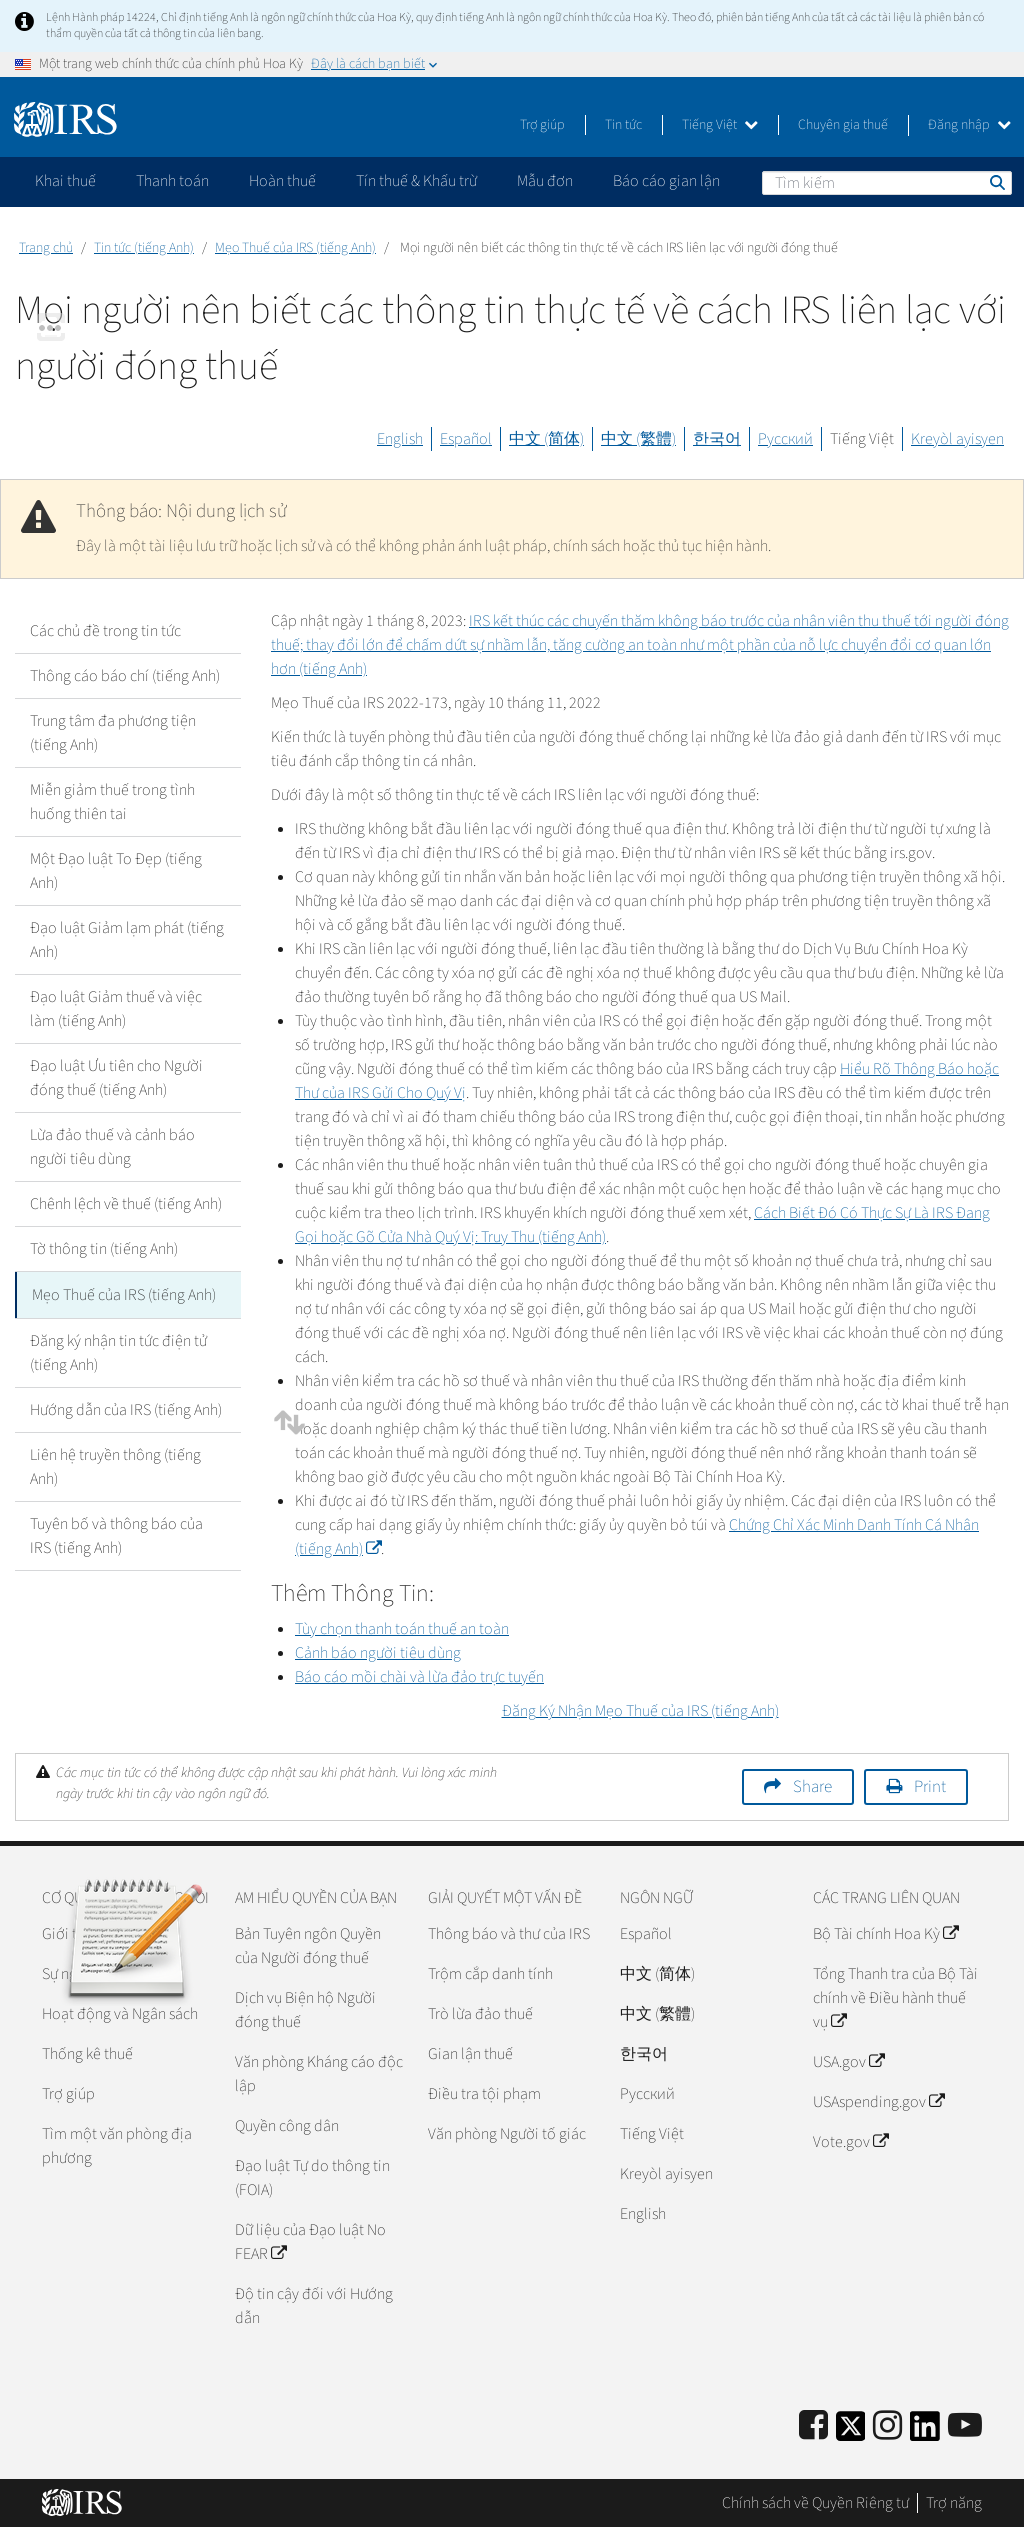 The image size is (1024, 2528). What do you see at coordinates (131, 1934) in the screenshot?
I see `open text editor application` at bounding box center [131, 1934].